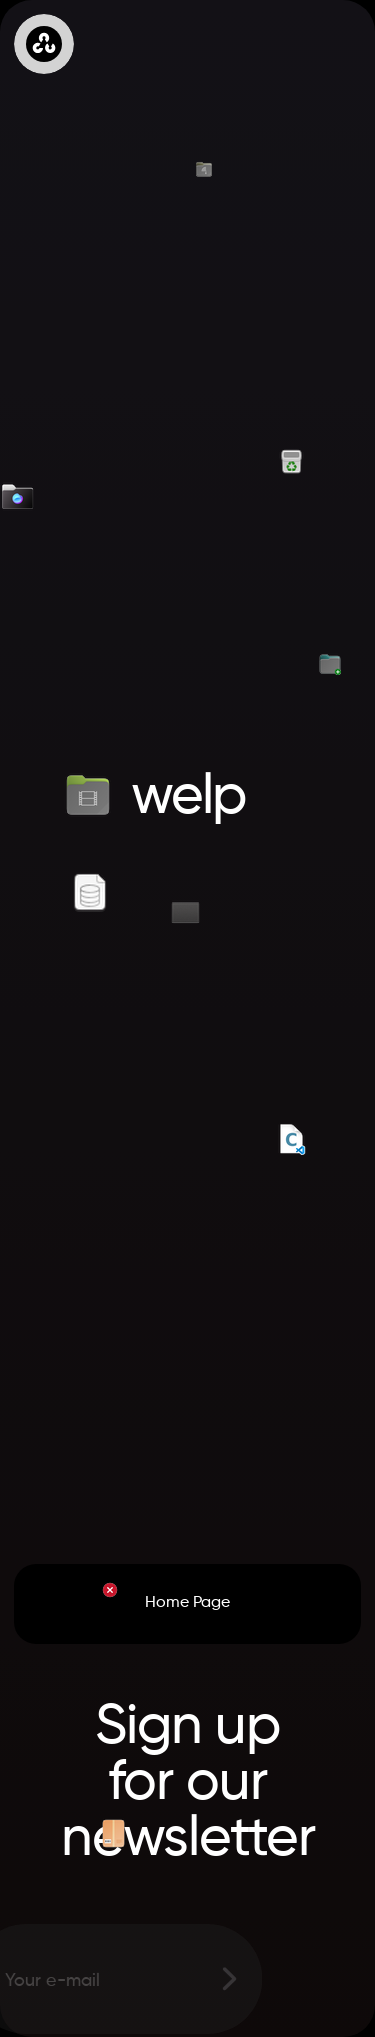 The height and width of the screenshot is (2037, 375). I want to click on open your videos folder, so click(88, 795).